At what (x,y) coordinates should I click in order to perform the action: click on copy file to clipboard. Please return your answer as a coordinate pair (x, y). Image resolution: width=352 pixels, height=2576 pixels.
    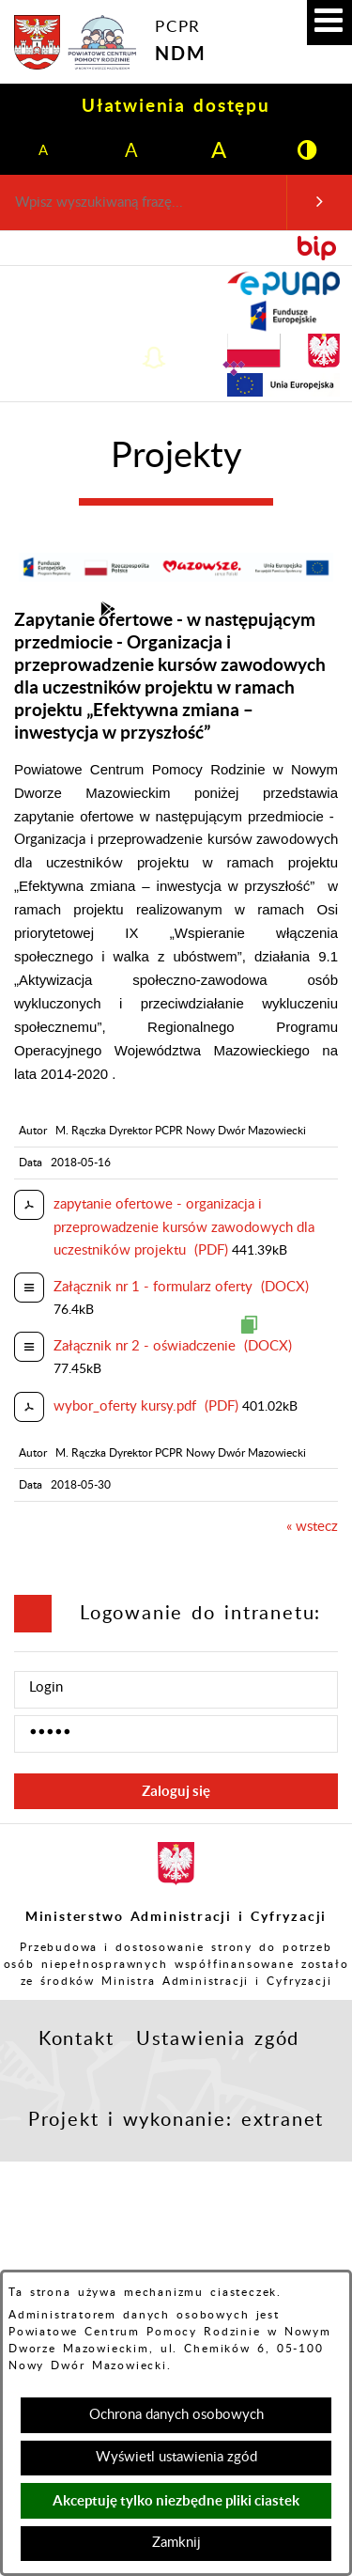
    Looking at the image, I should click on (249, 1324).